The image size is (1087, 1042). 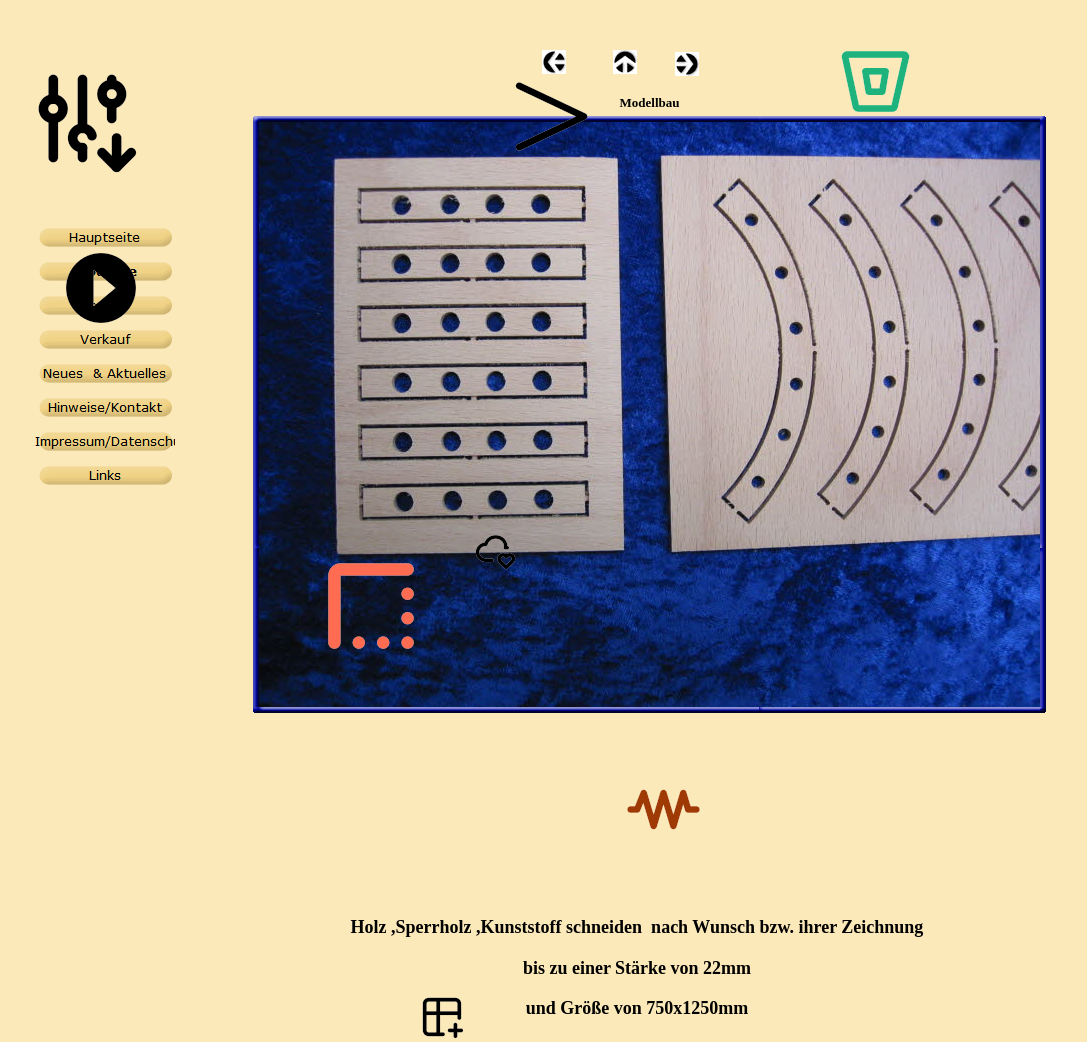 What do you see at coordinates (663, 809) in the screenshot?
I see `view circuit or resistor component details` at bounding box center [663, 809].